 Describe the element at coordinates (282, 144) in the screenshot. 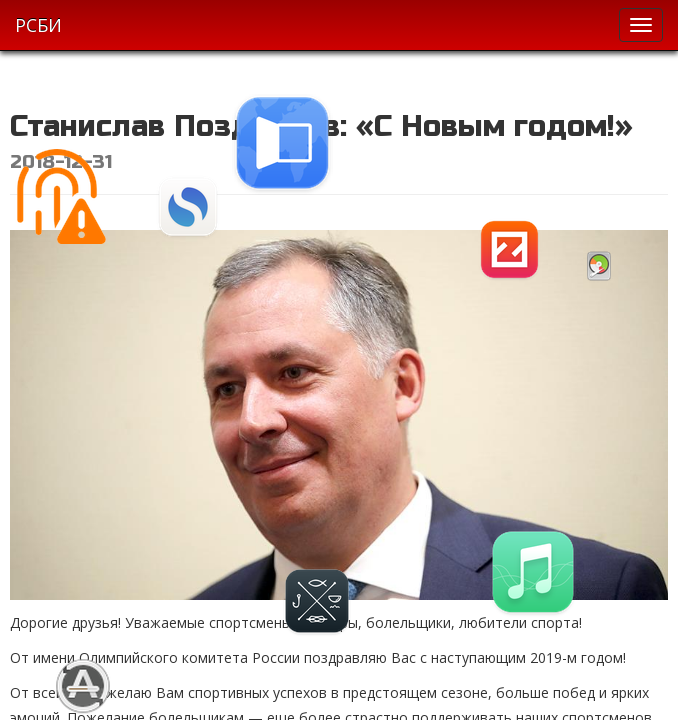

I see `configure network proxy settings` at that location.